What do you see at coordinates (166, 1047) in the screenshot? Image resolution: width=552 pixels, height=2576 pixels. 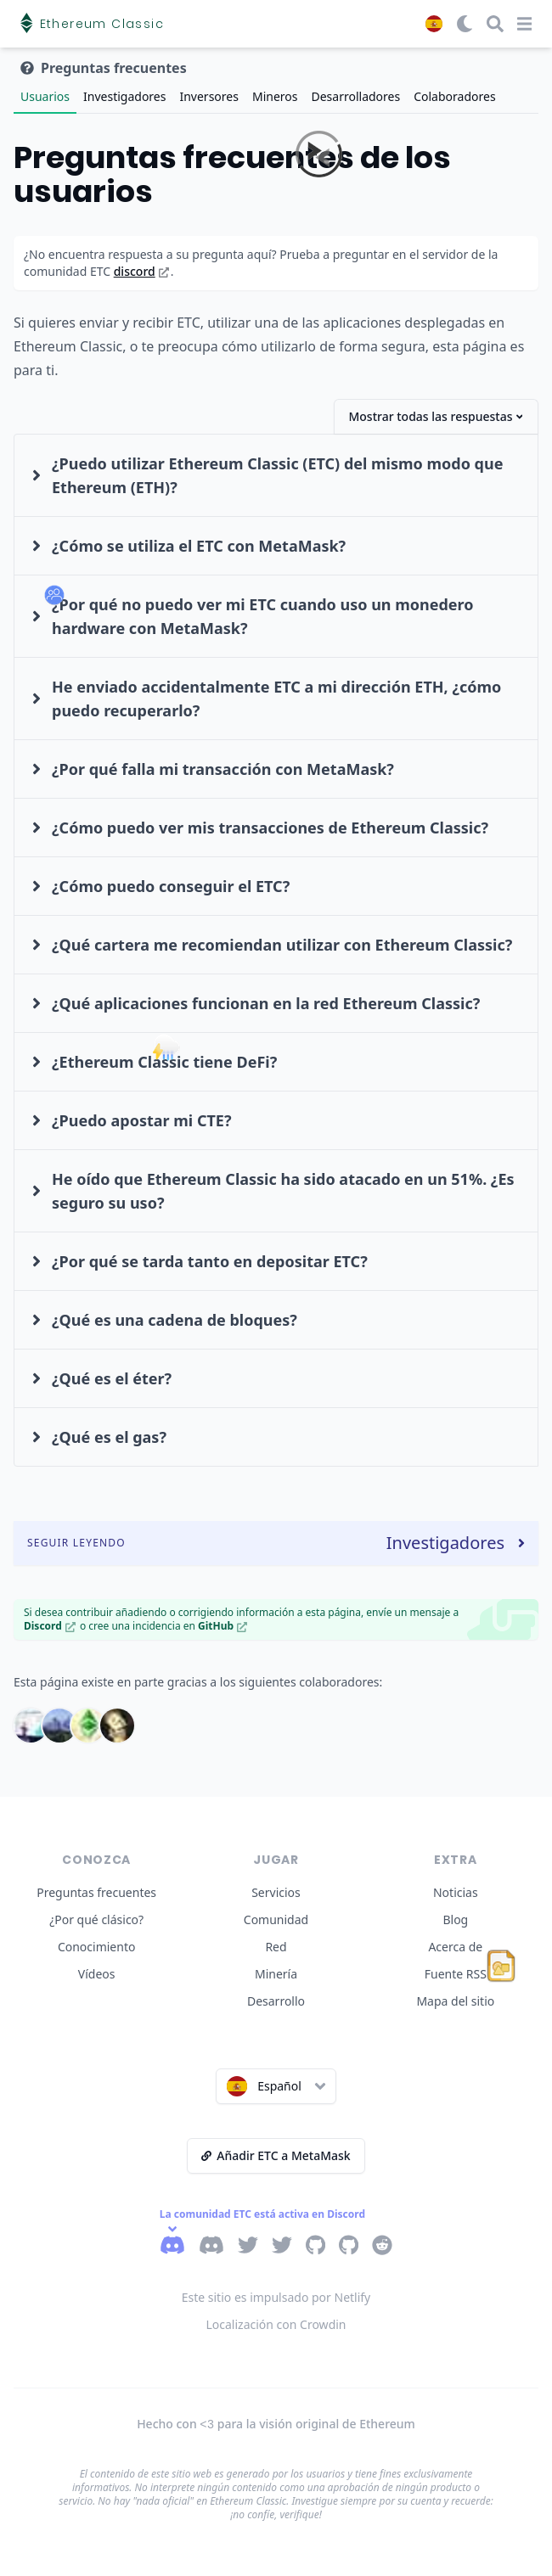 I see `indicates stormy weather conditions` at bounding box center [166, 1047].